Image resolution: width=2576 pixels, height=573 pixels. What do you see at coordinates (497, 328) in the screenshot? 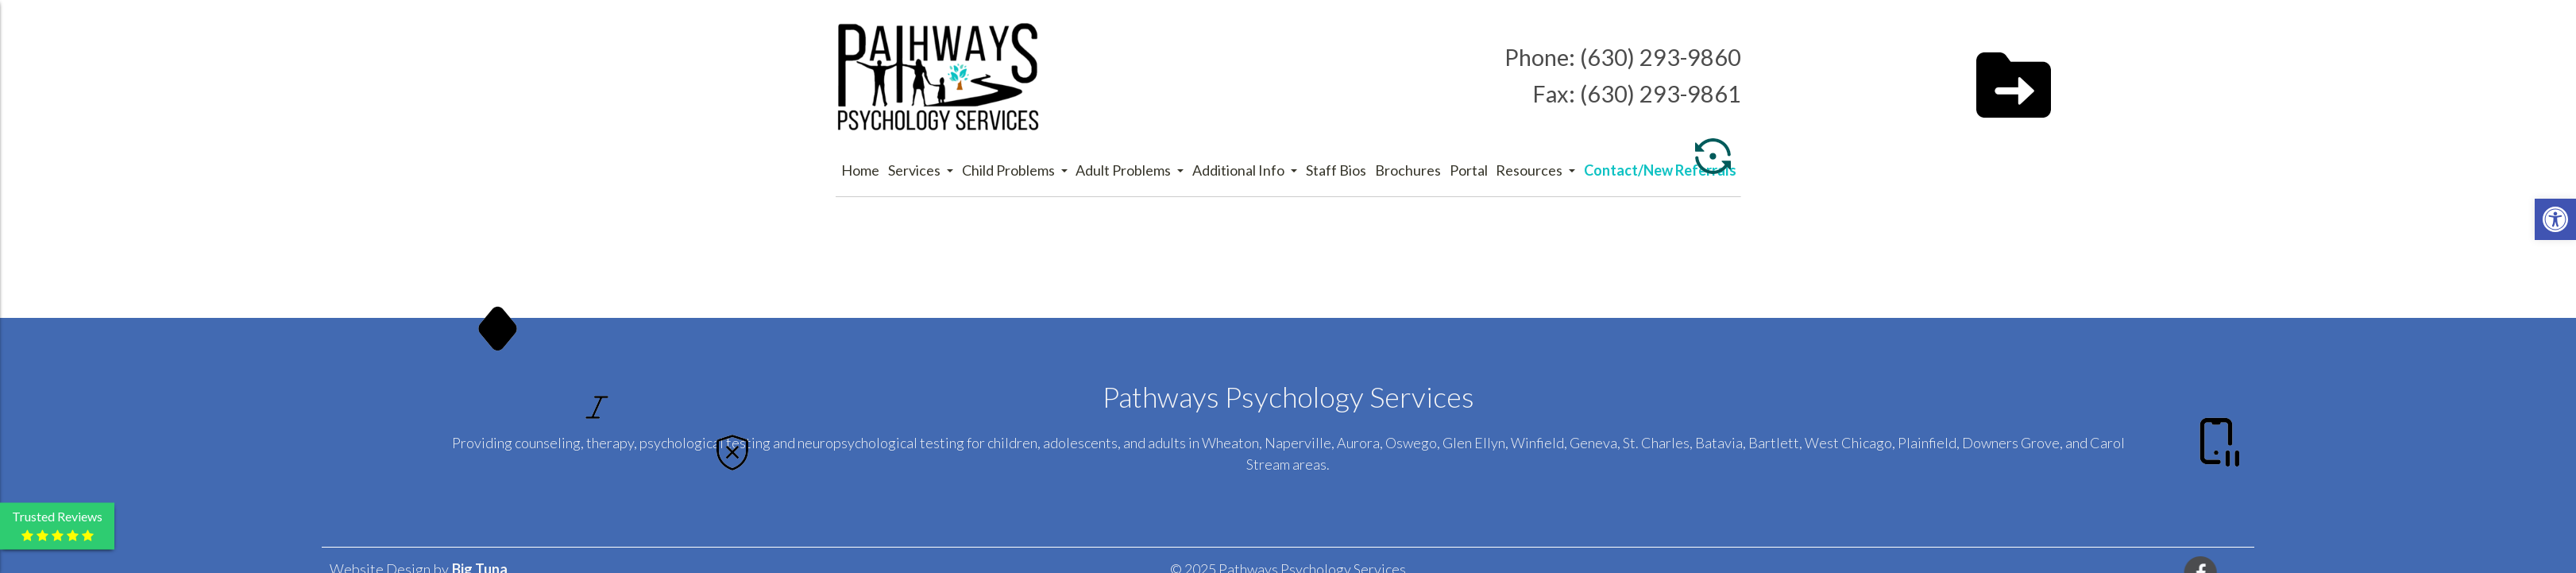
I see `add or select a keyframe in animation timeline` at bounding box center [497, 328].